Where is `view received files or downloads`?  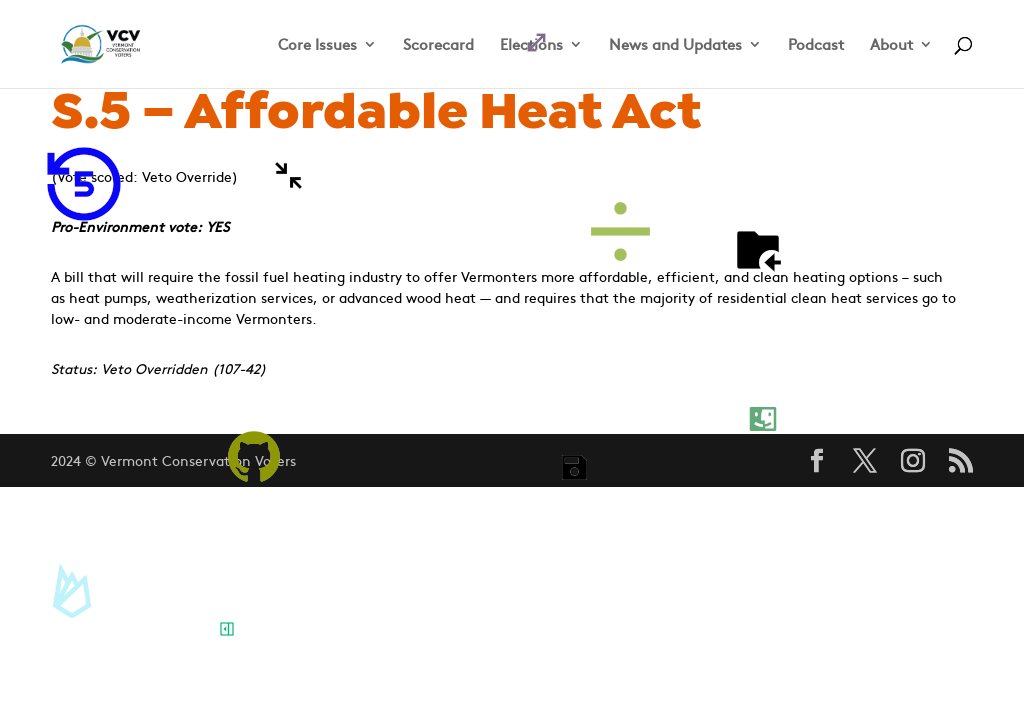
view received files or downloads is located at coordinates (758, 250).